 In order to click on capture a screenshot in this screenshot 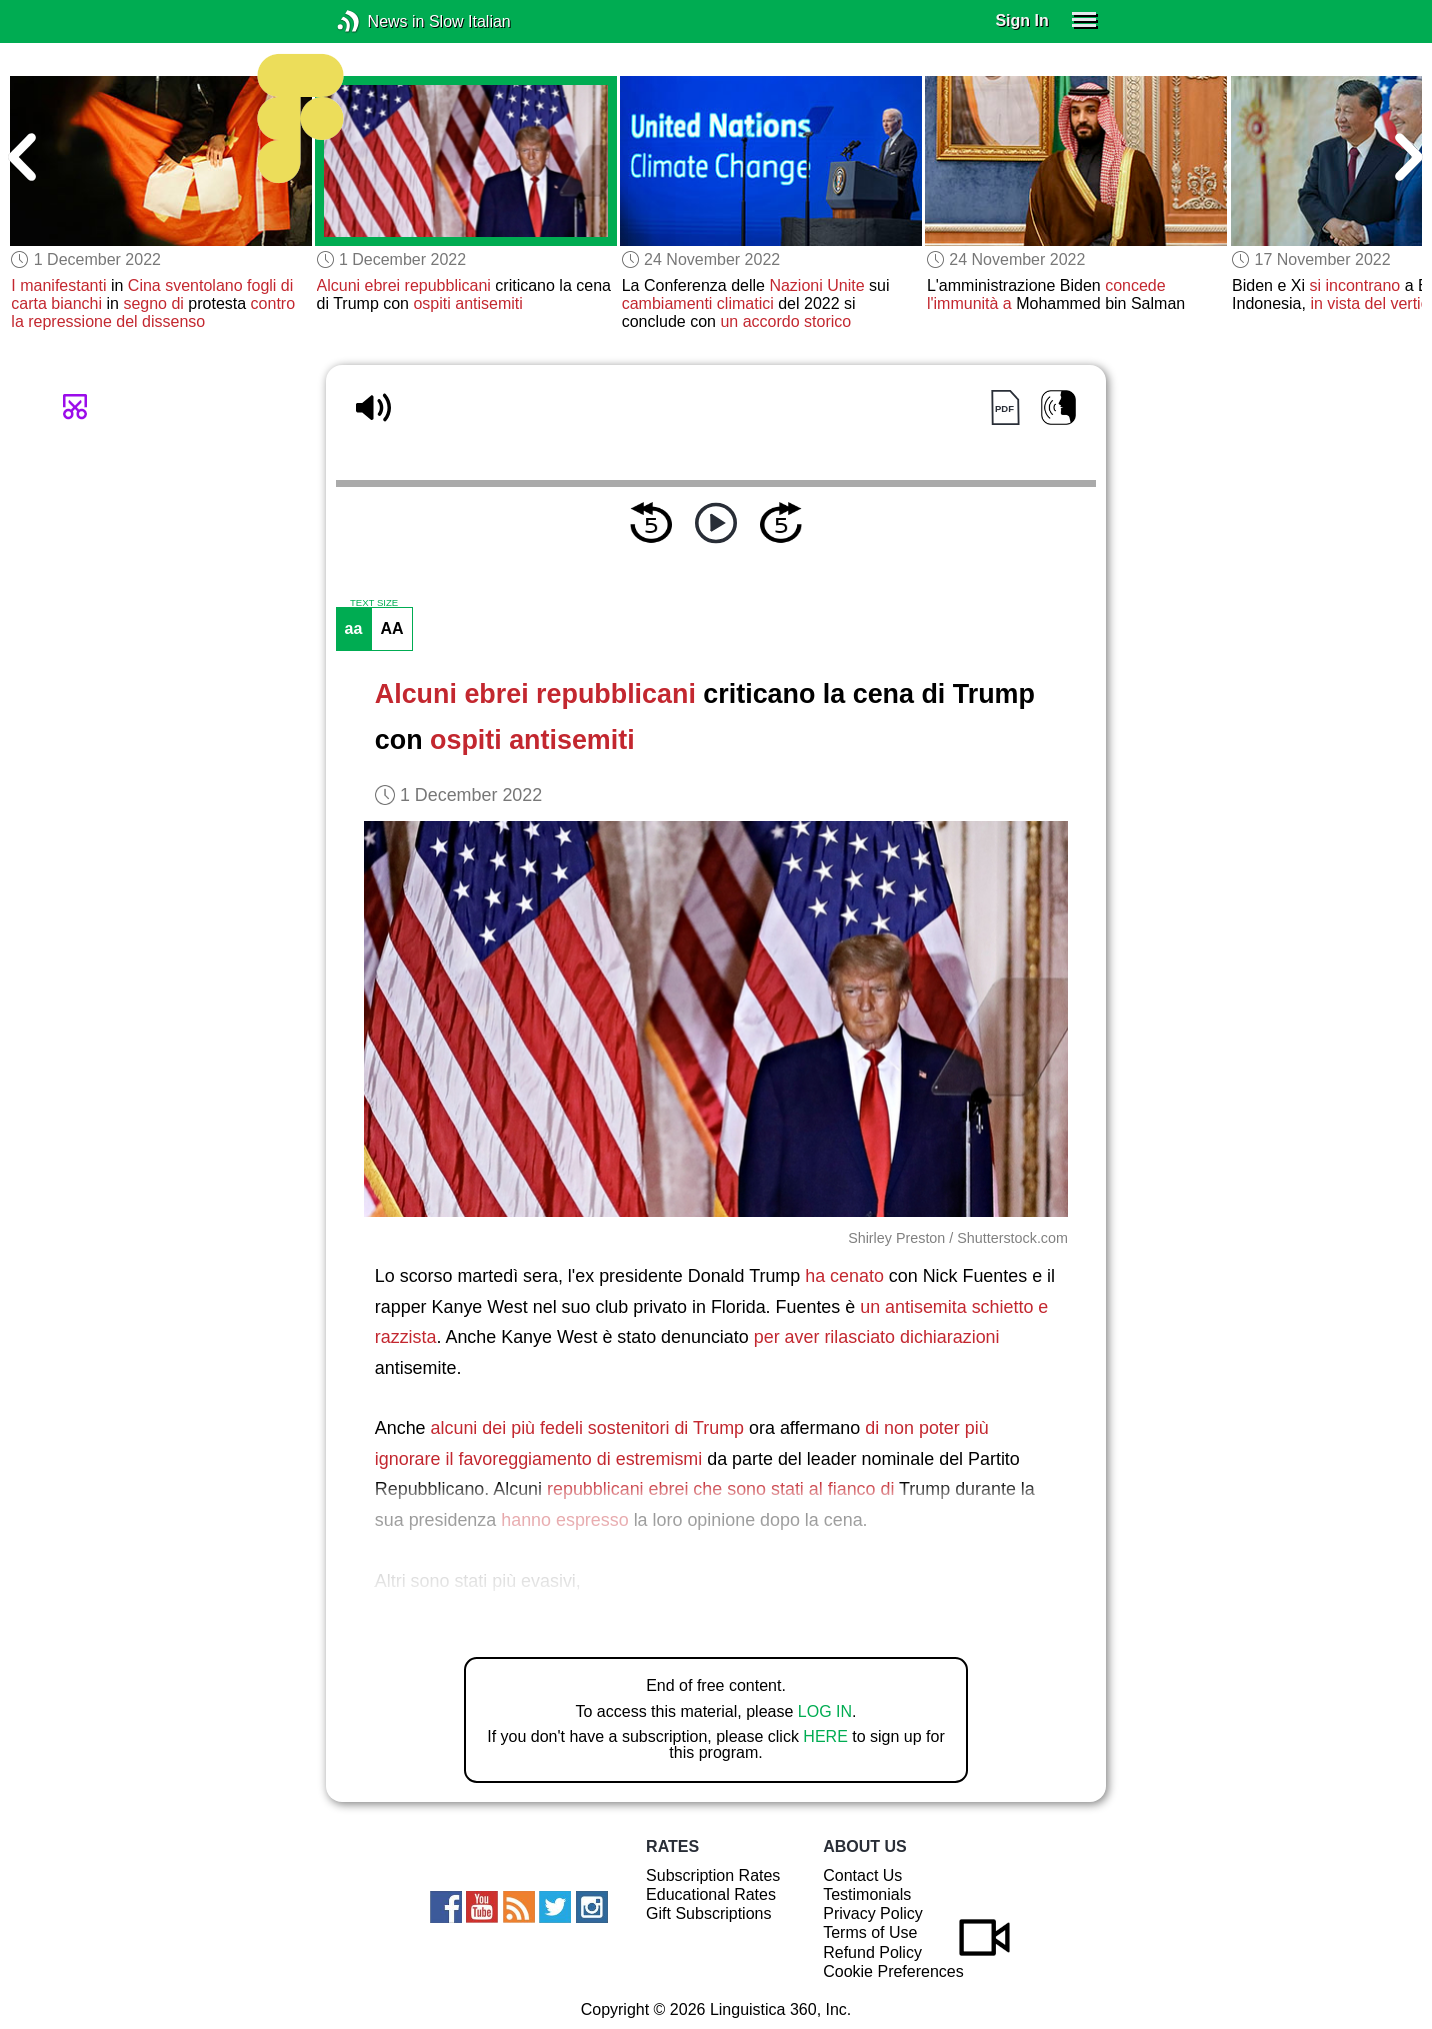, I will do `click(75, 406)`.